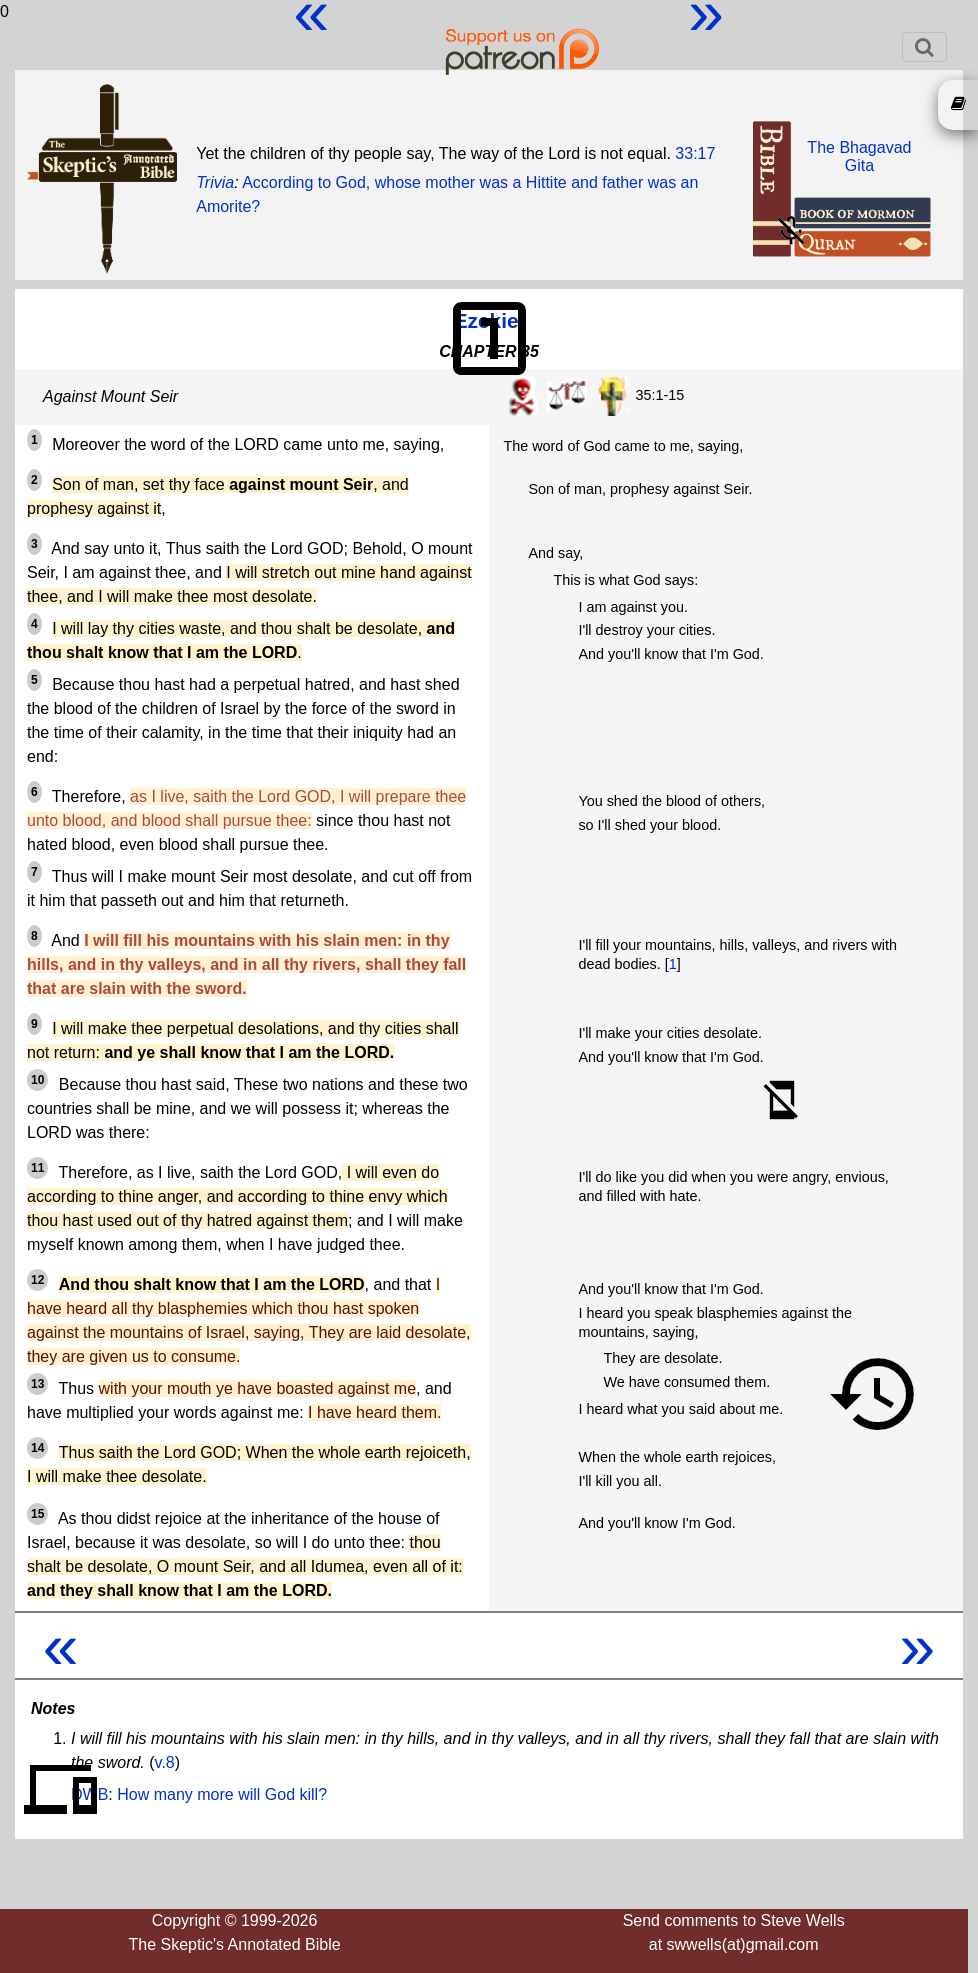 Image resolution: width=978 pixels, height=1973 pixels. What do you see at coordinates (791, 231) in the screenshot?
I see `mute your microphone` at bounding box center [791, 231].